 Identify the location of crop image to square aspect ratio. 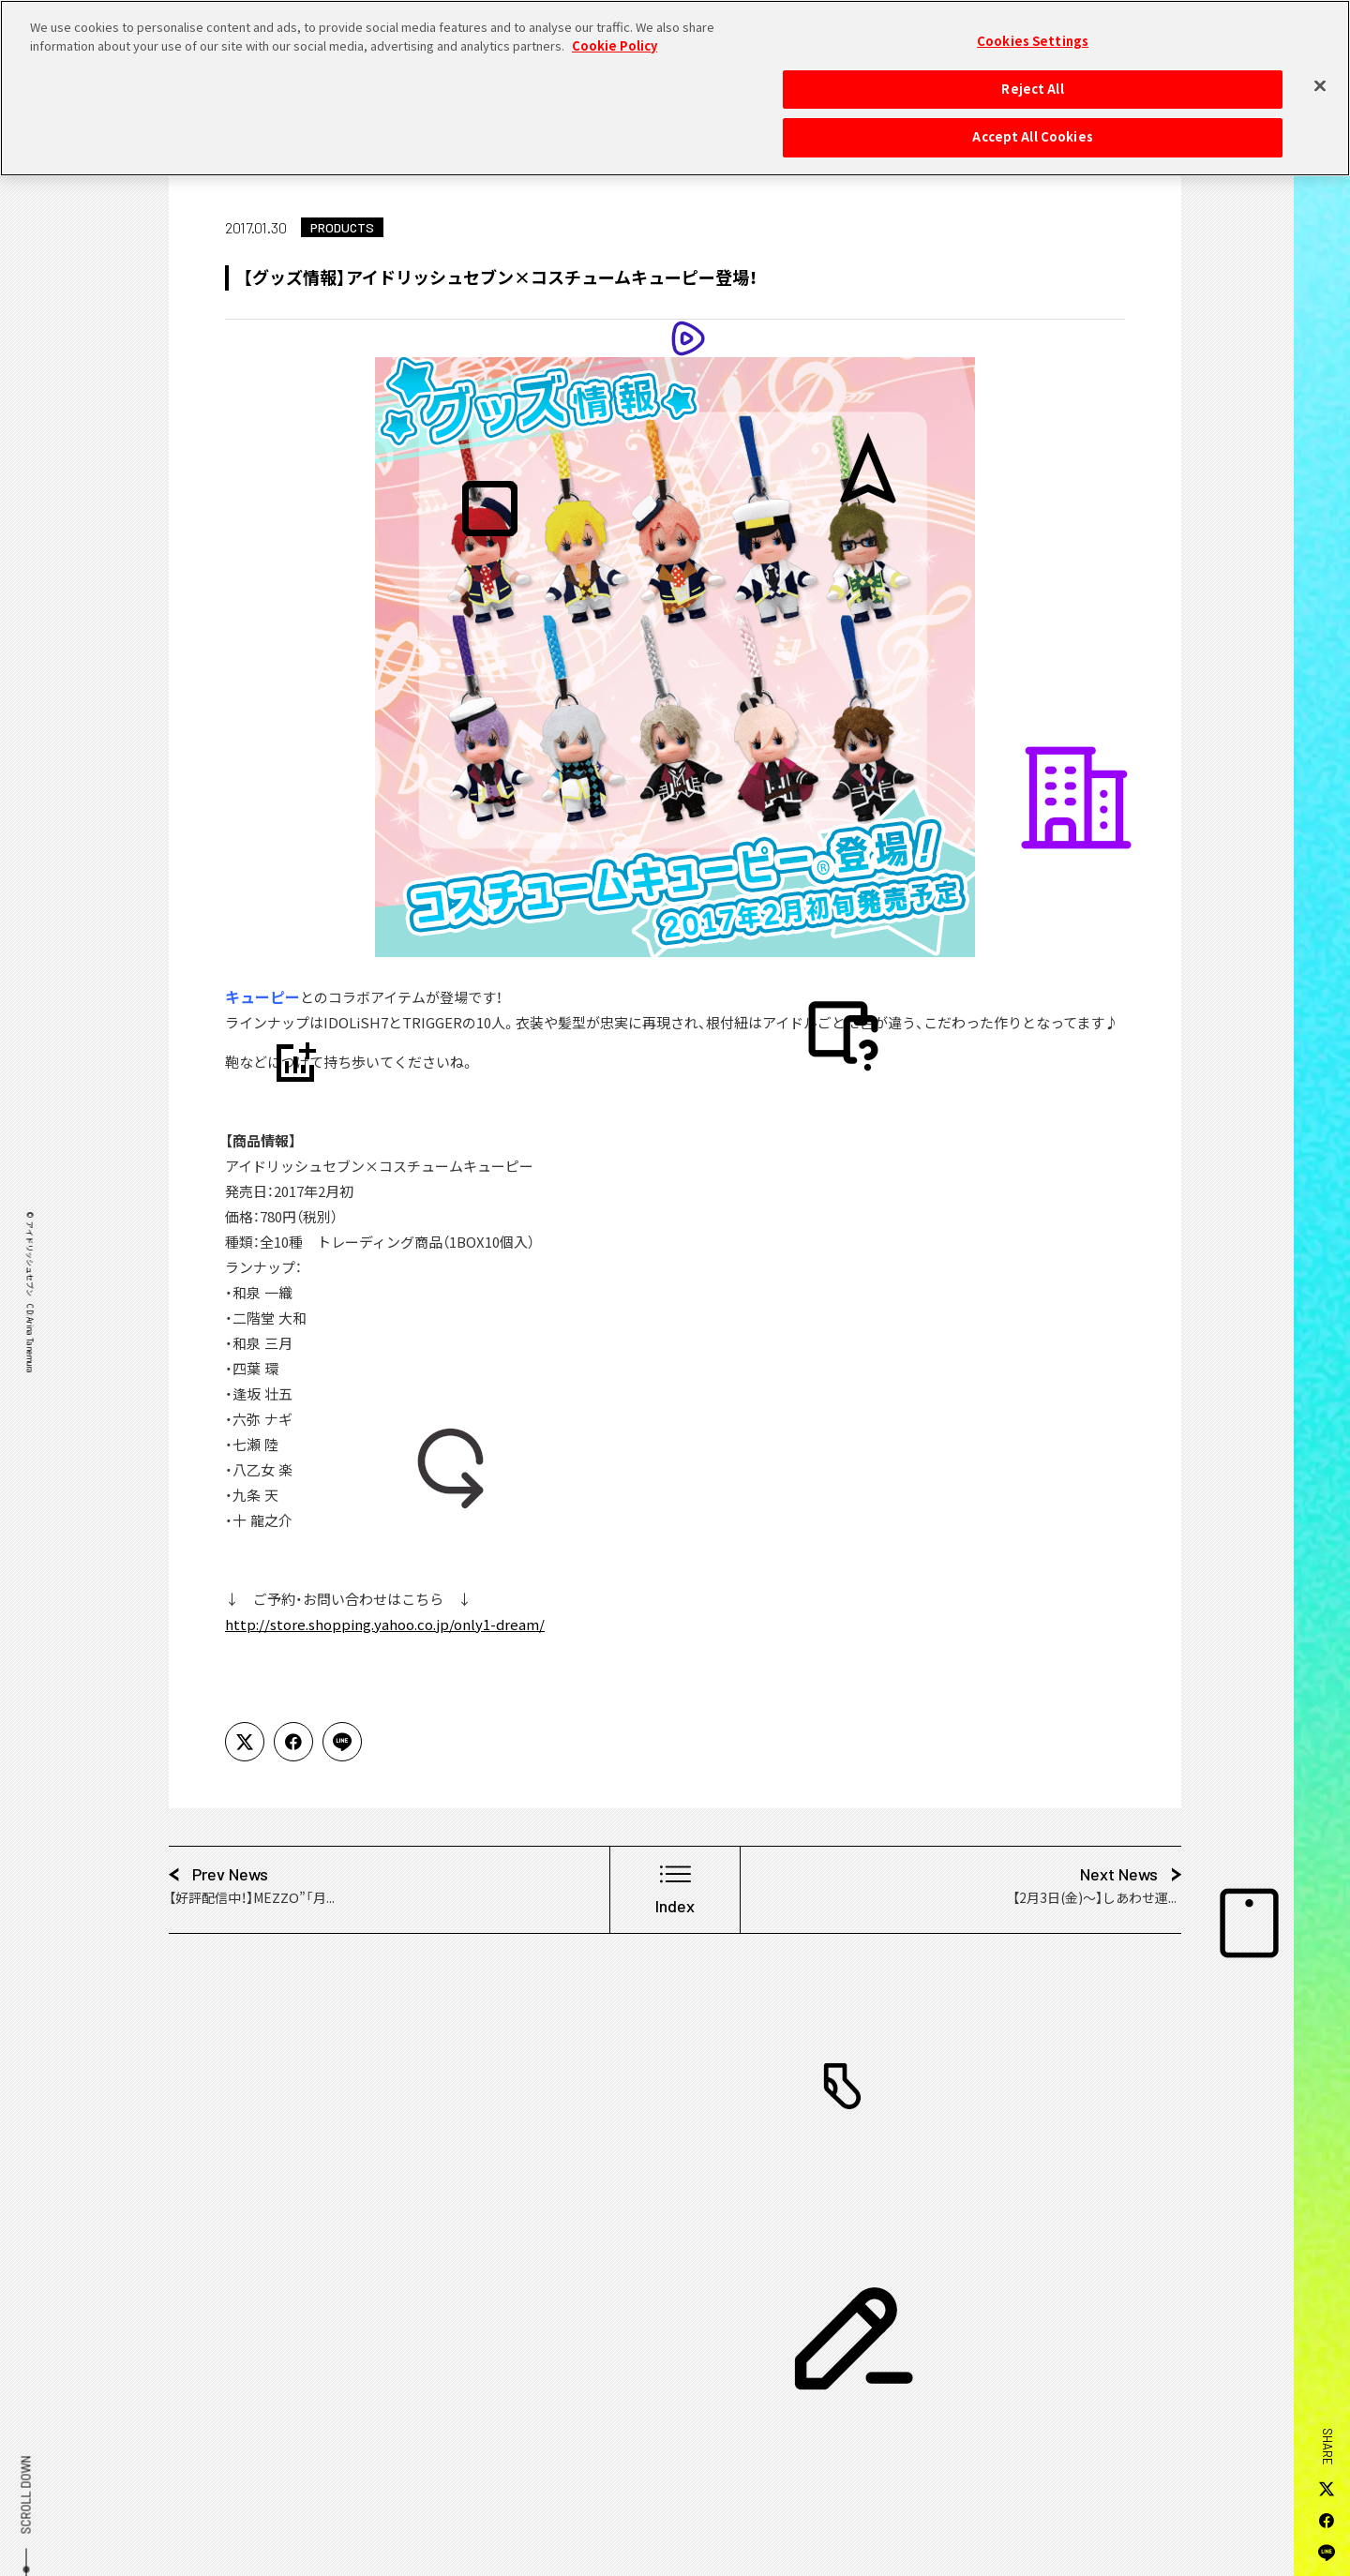
(489, 508).